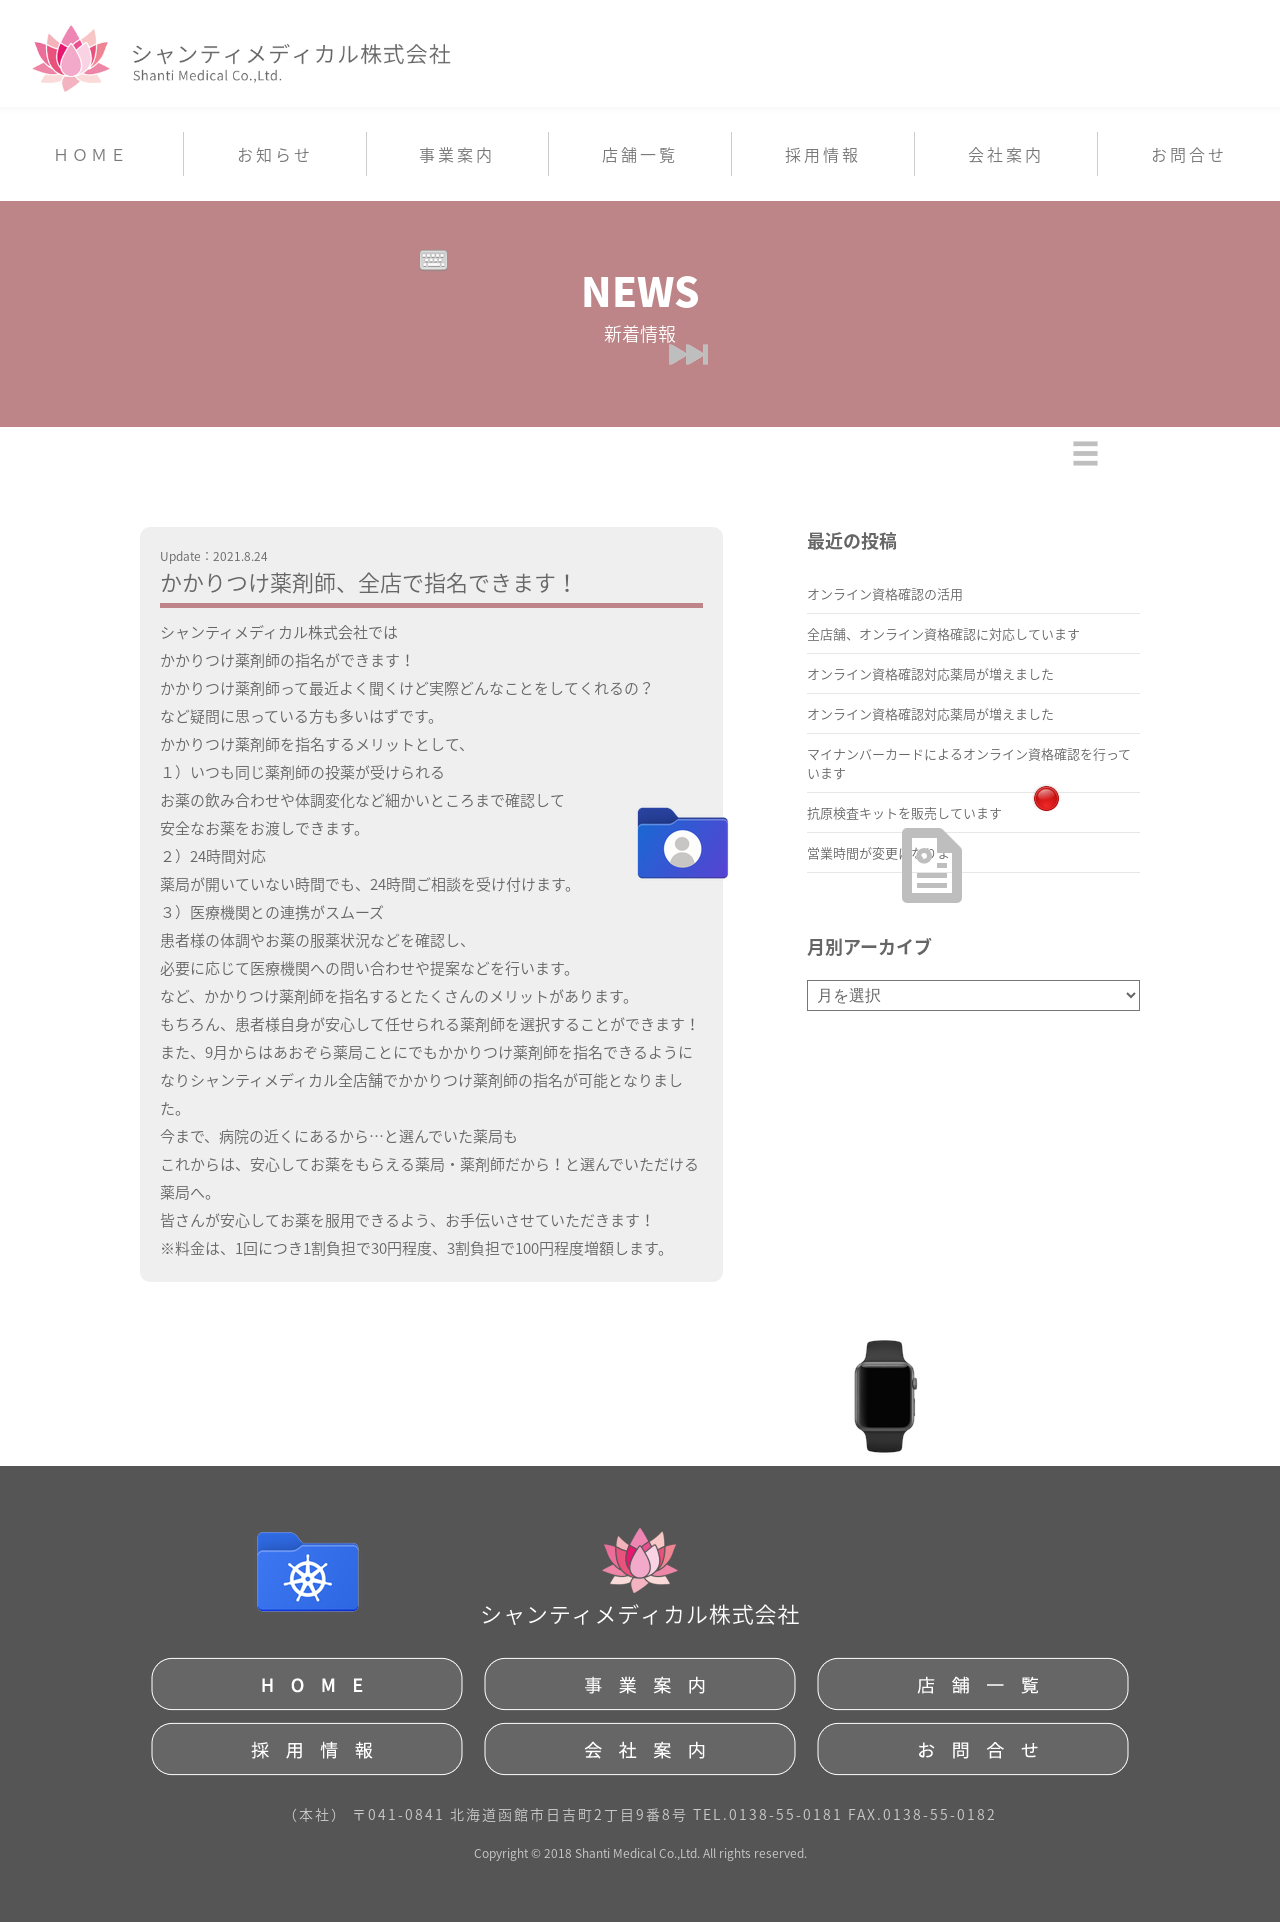 Image resolution: width=1280 pixels, height=1922 pixels. I want to click on skip to the next track, so click(688, 354).